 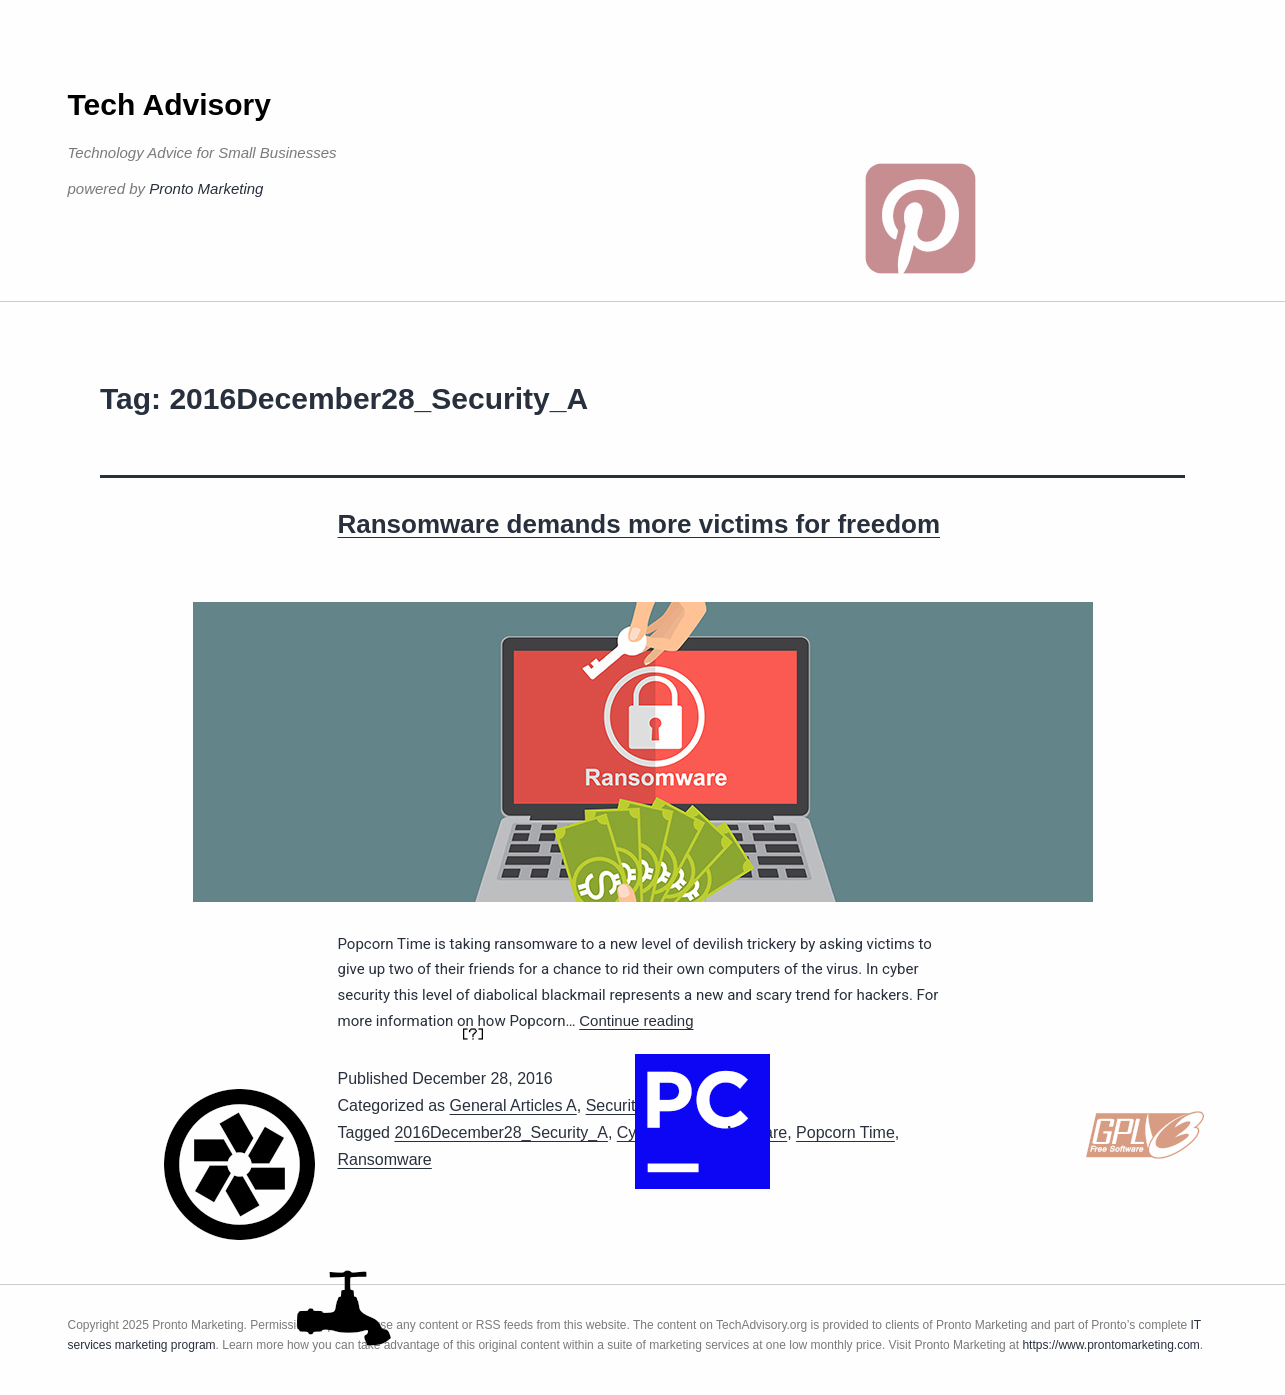 What do you see at coordinates (473, 1034) in the screenshot?
I see `visit the Philadelphia Inquirer website` at bounding box center [473, 1034].